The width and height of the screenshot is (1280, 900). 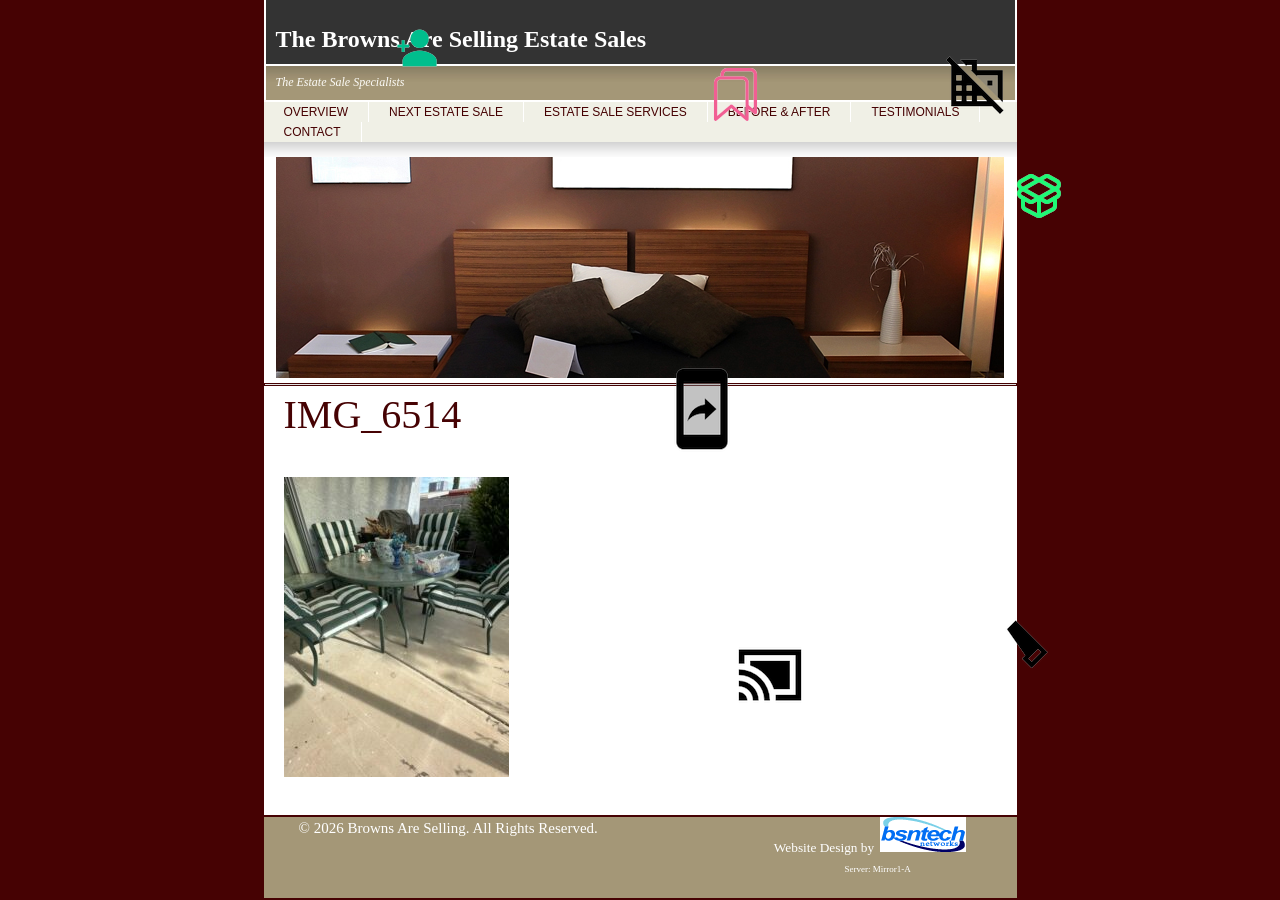 I want to click on indicates active casting connection to a display, so click(x=770, y=675).